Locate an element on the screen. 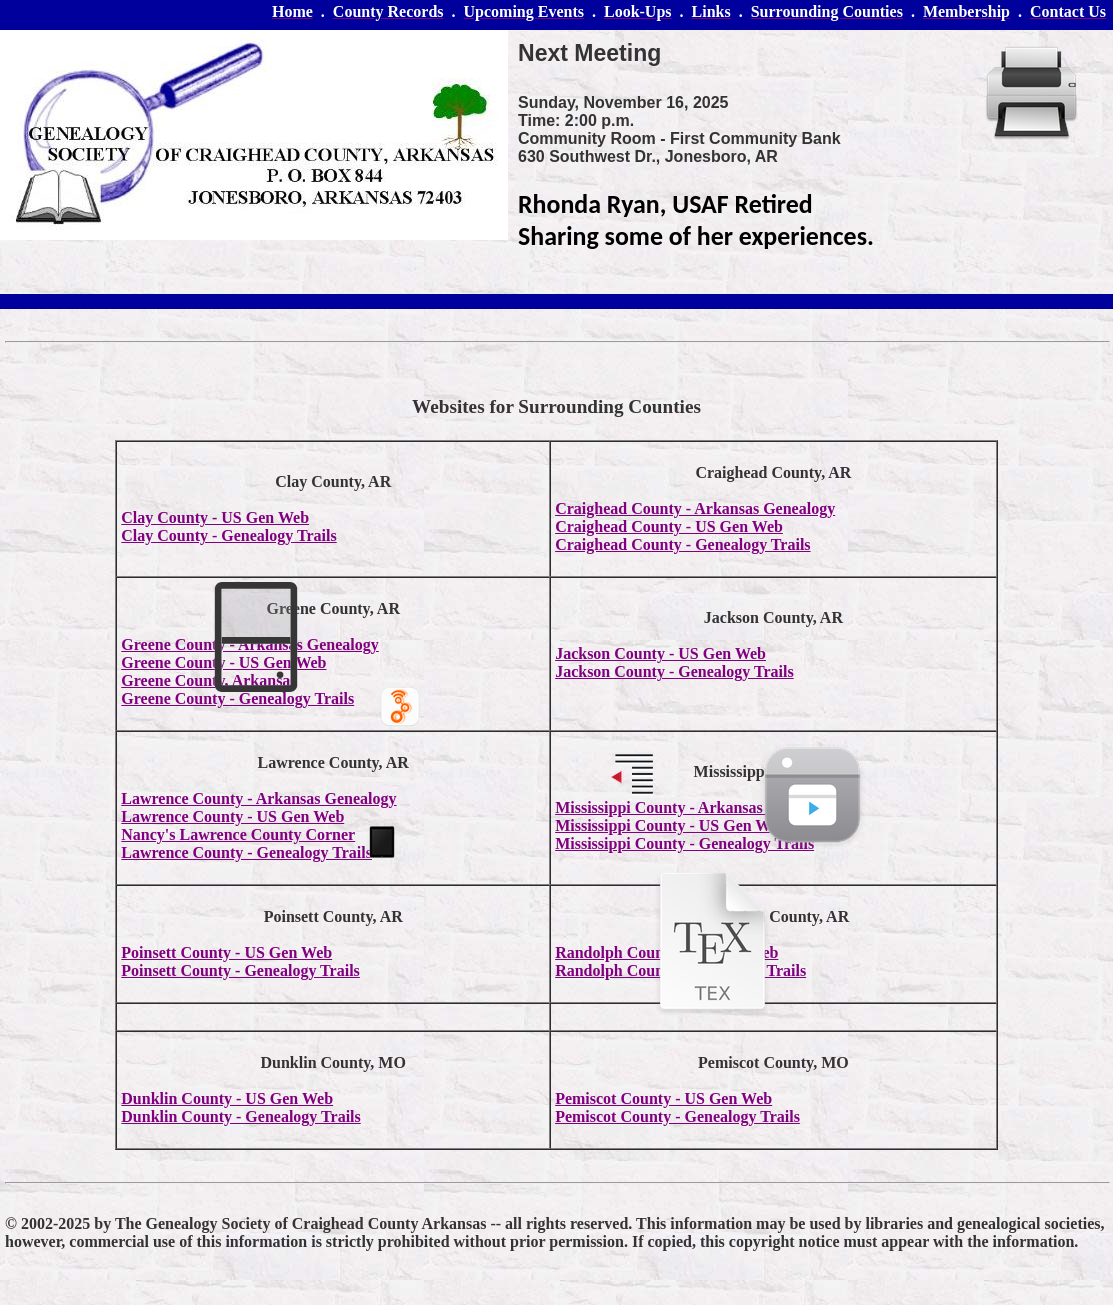 This screenshot has height=1305, width=1113. scan a document or image is located at coordinates (256, 637).